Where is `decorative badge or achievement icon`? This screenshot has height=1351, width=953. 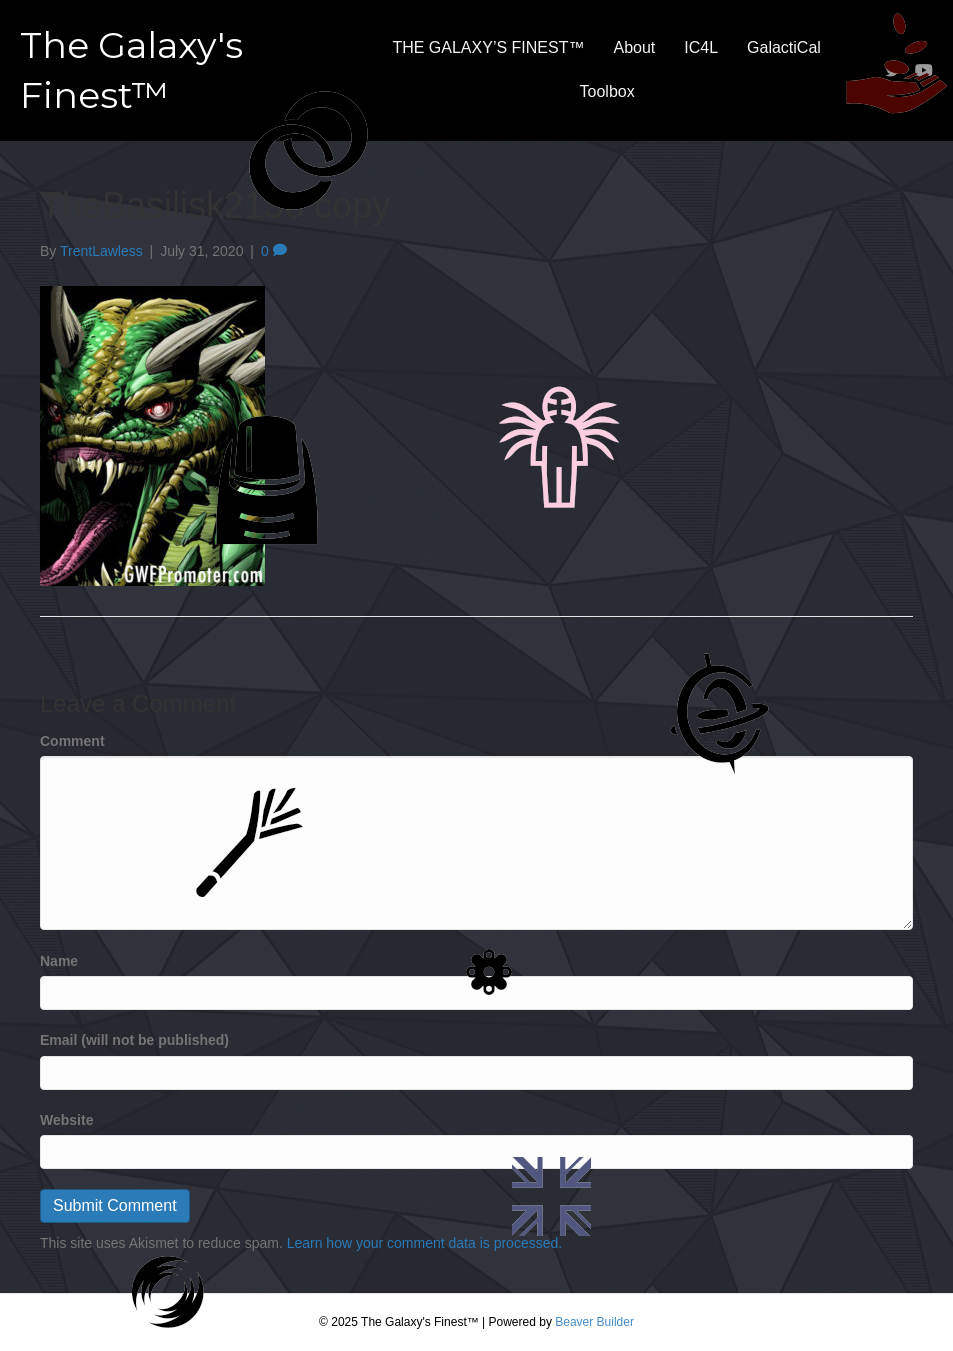
decorative badge or achievement icon is located at coordinates (489, 972).